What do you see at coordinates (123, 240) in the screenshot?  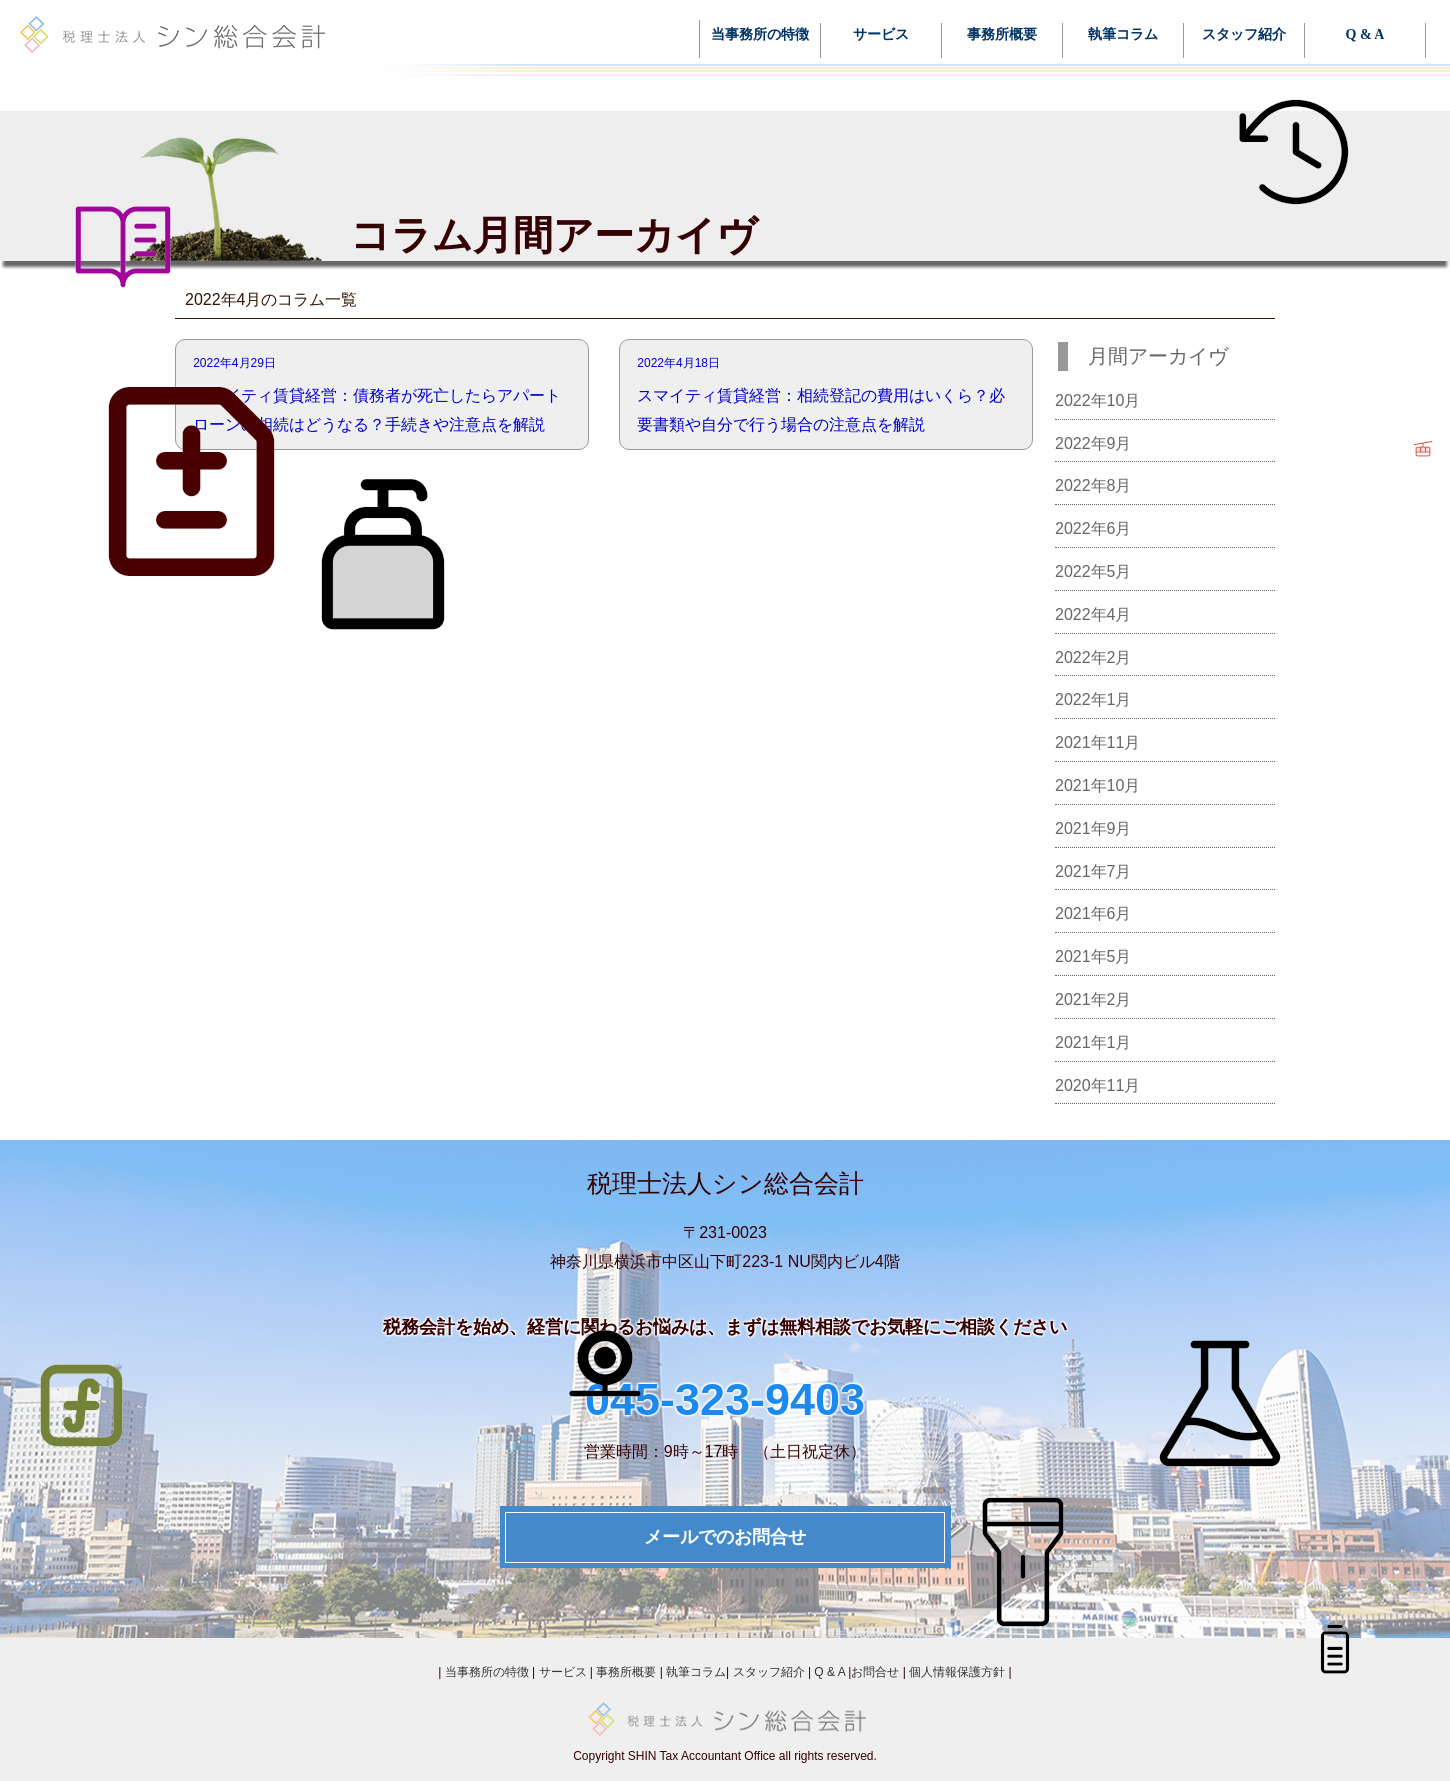 I see `open reading mode or e-reader` at bounding box center [123, 240].